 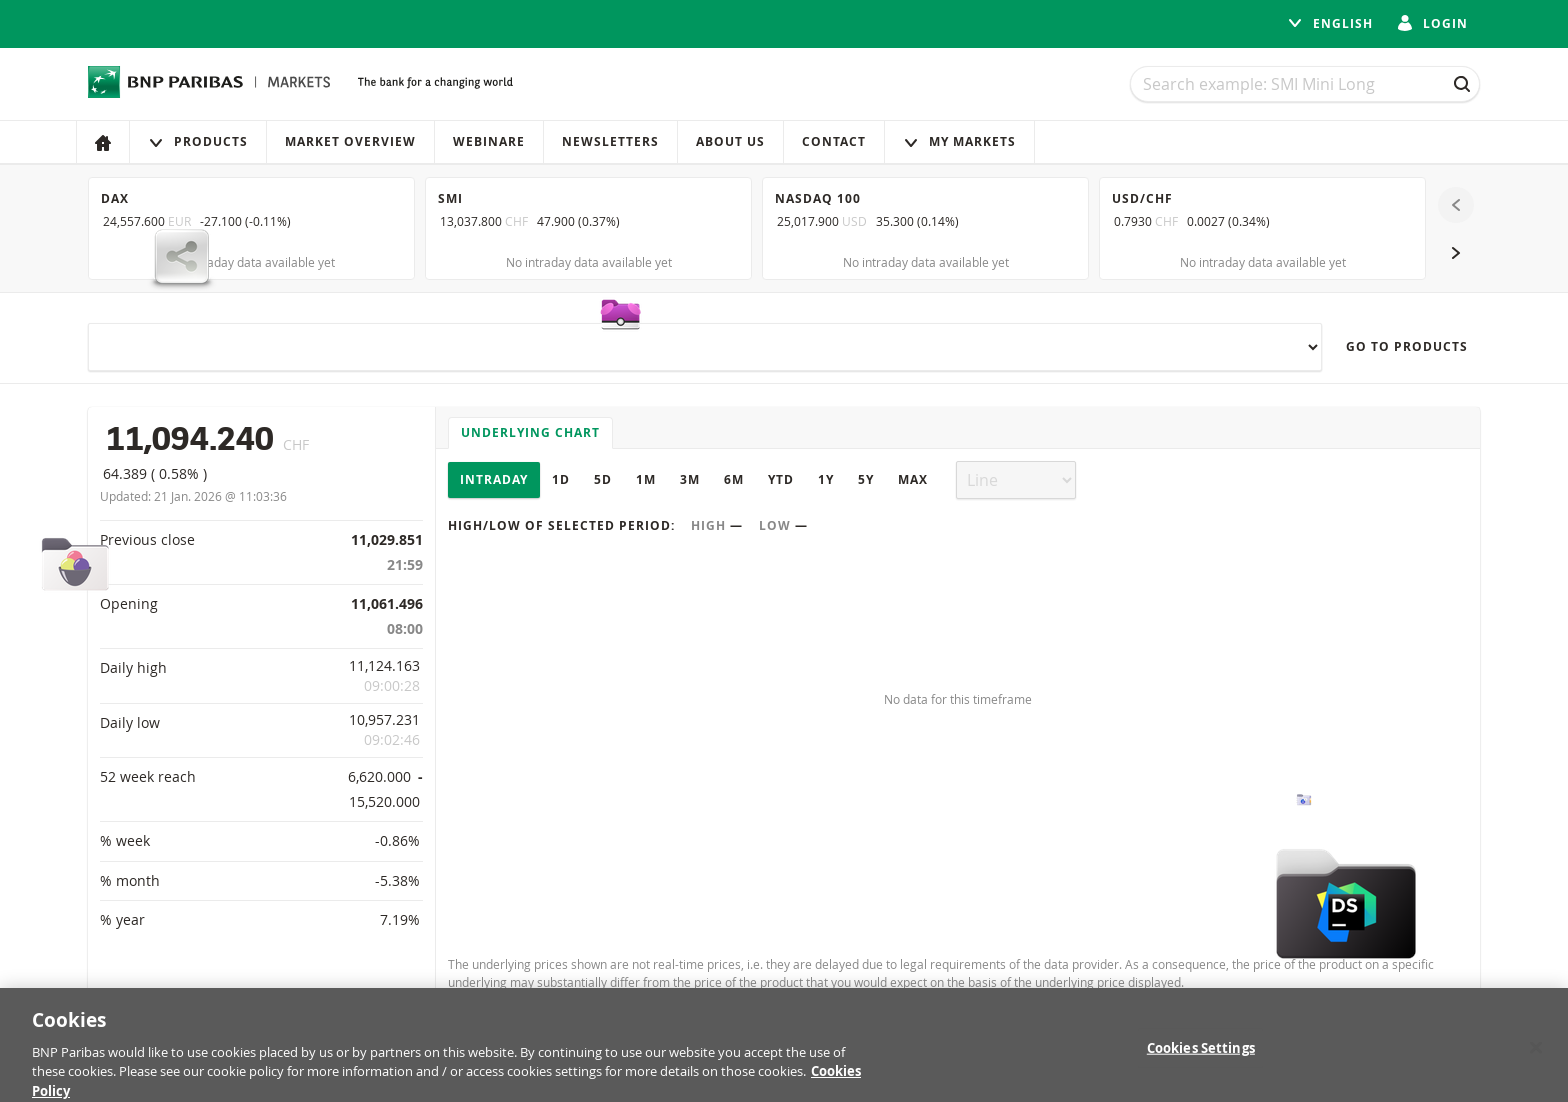 I want to click on folder containing JetBrains DataSpell project files, so click(x=1345, y=907).